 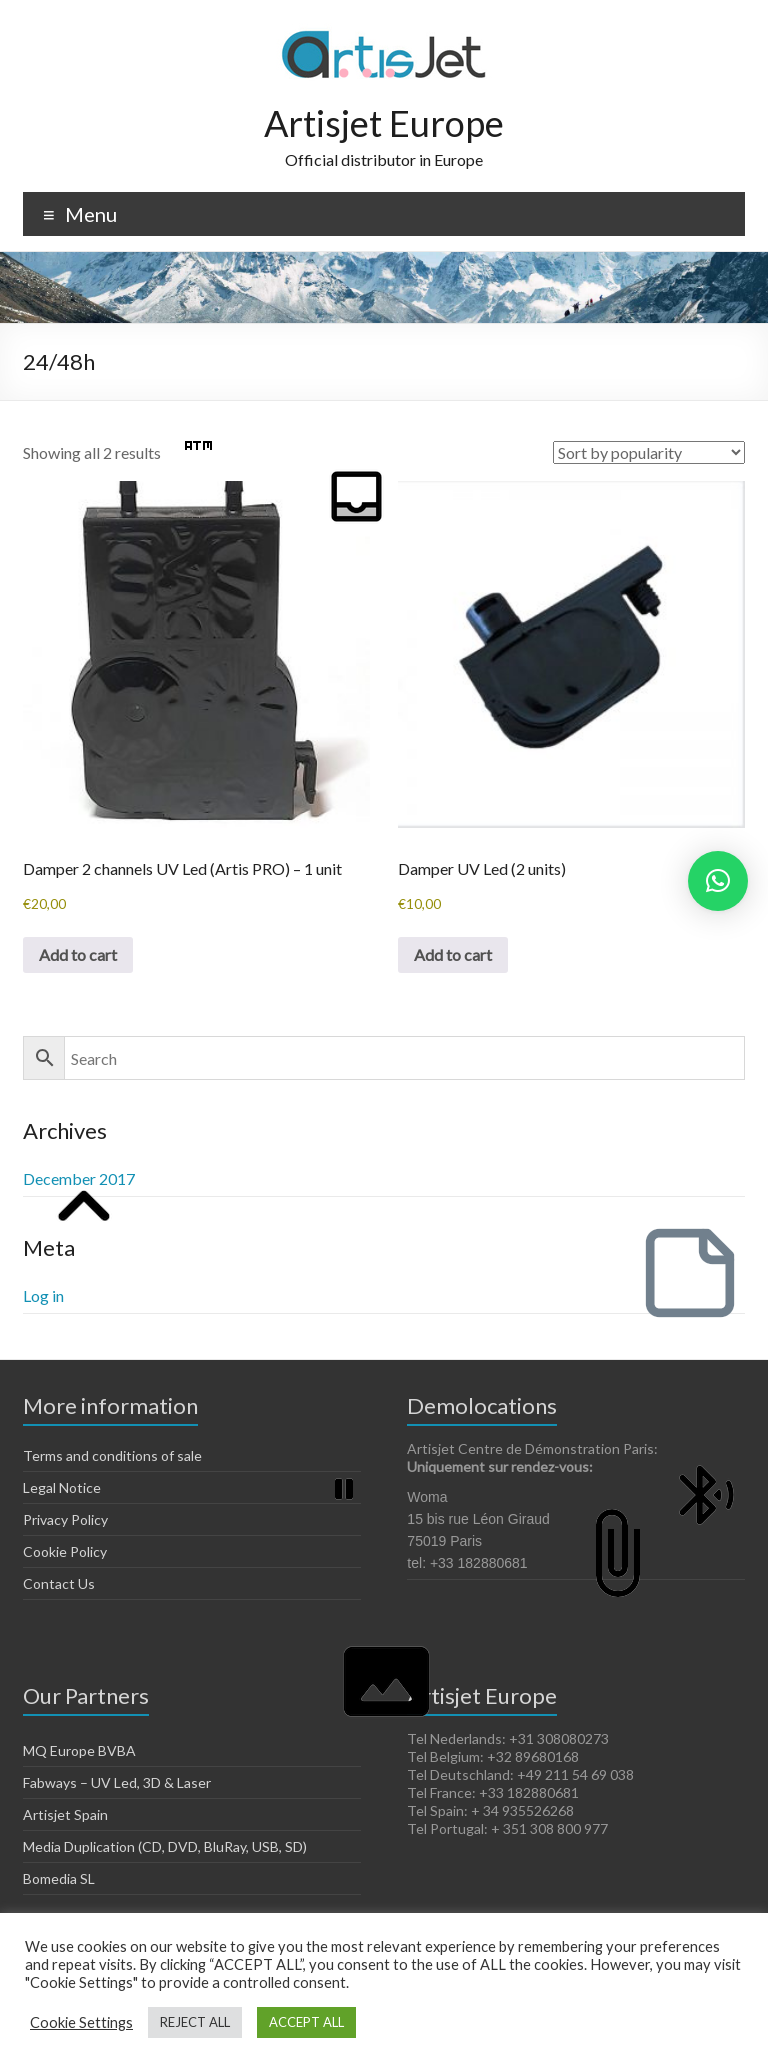 What do you see at coordinates (344, 1489) in the screenshot?
I see `pause media playback` at bounding box center [344, 1489].